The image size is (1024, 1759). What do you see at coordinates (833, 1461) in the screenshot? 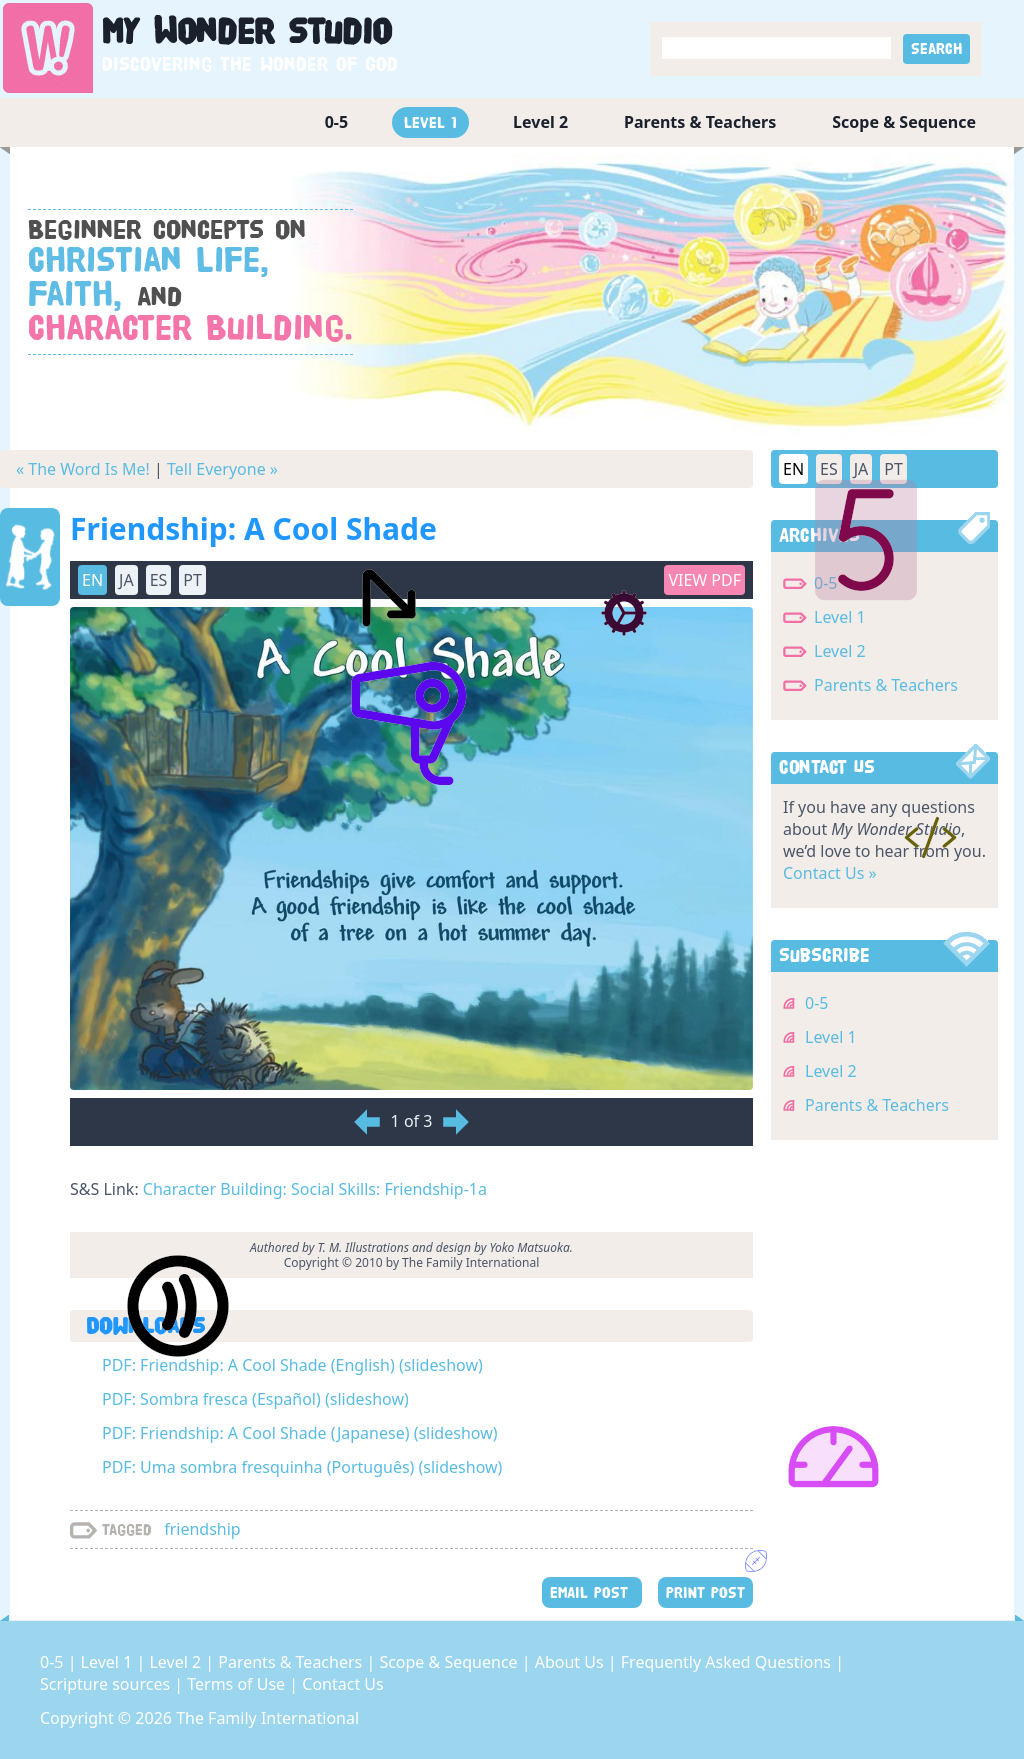
I see `view performance or speed metrics` at bounding box center [833, 1461].